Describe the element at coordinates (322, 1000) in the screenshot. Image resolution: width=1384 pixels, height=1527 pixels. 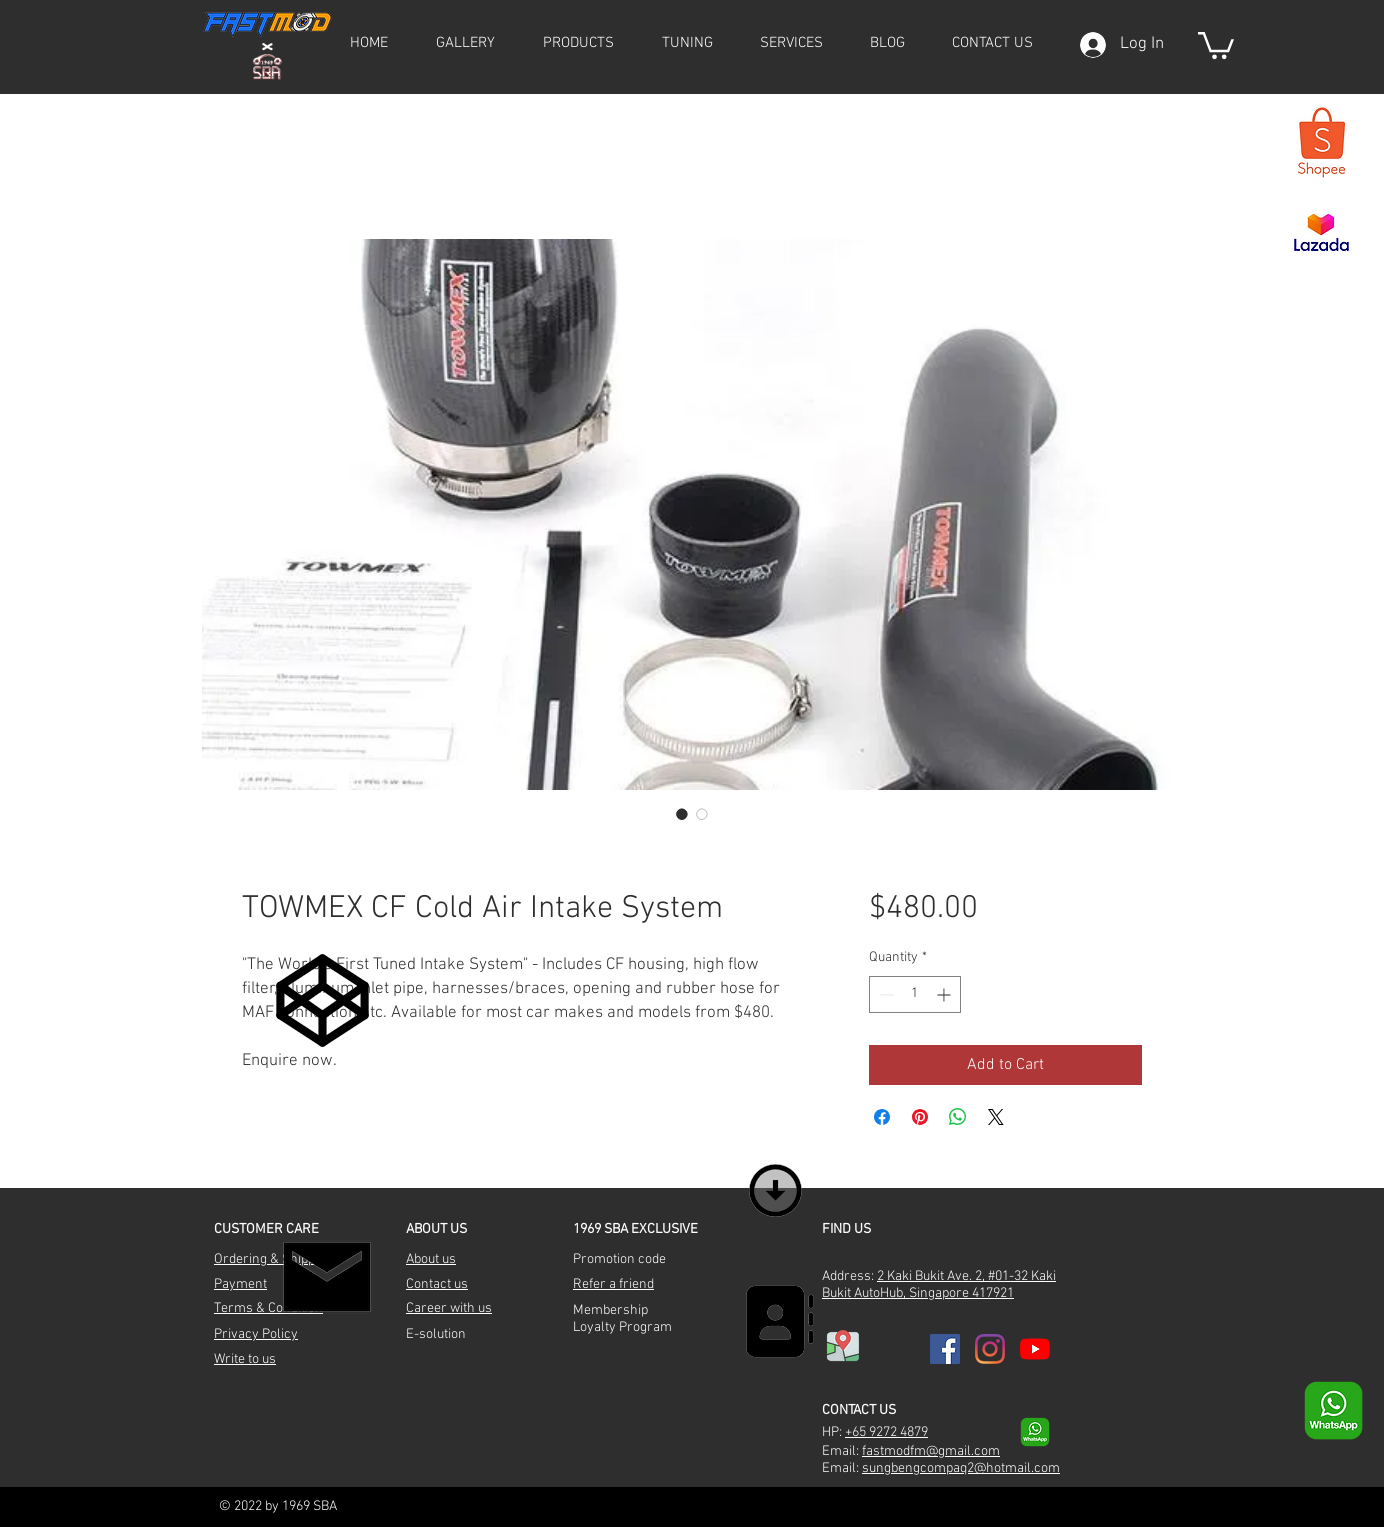
I see `open CodePen` at that location.